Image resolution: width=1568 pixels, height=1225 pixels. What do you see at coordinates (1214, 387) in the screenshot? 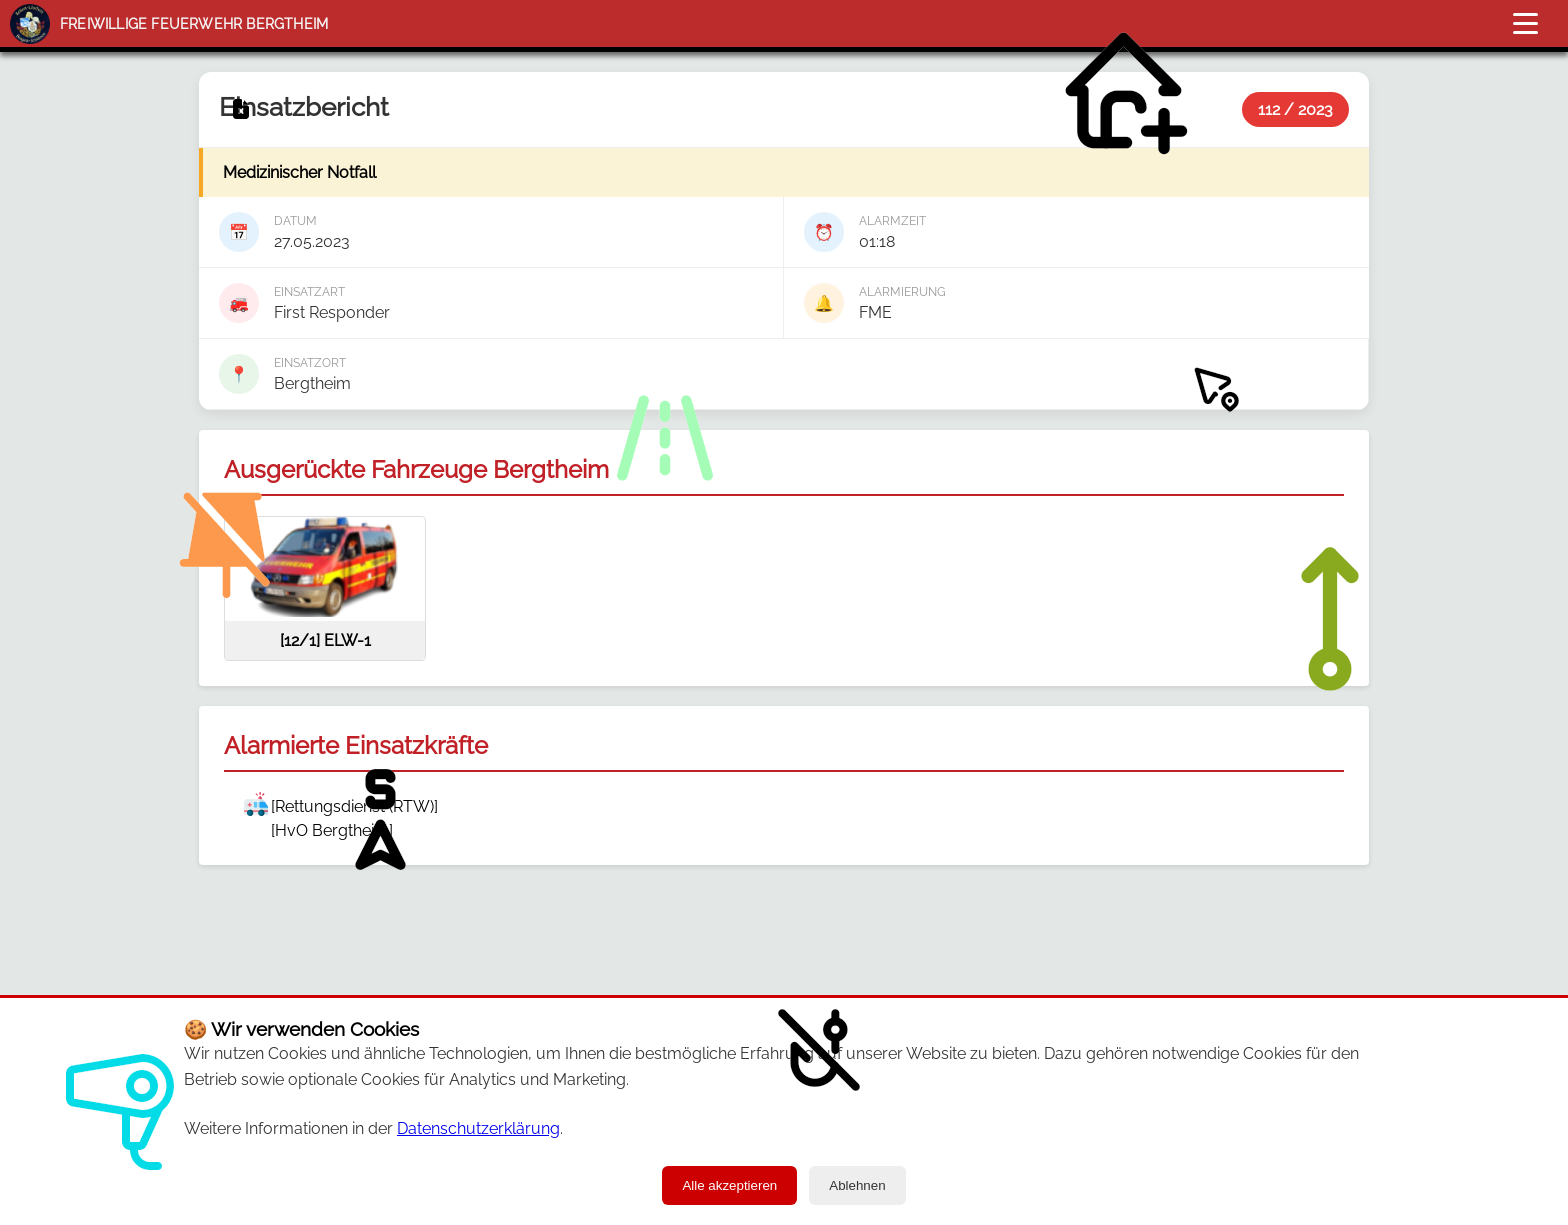
I see `pin cursor location on map` at bounding box center [1214, 387].